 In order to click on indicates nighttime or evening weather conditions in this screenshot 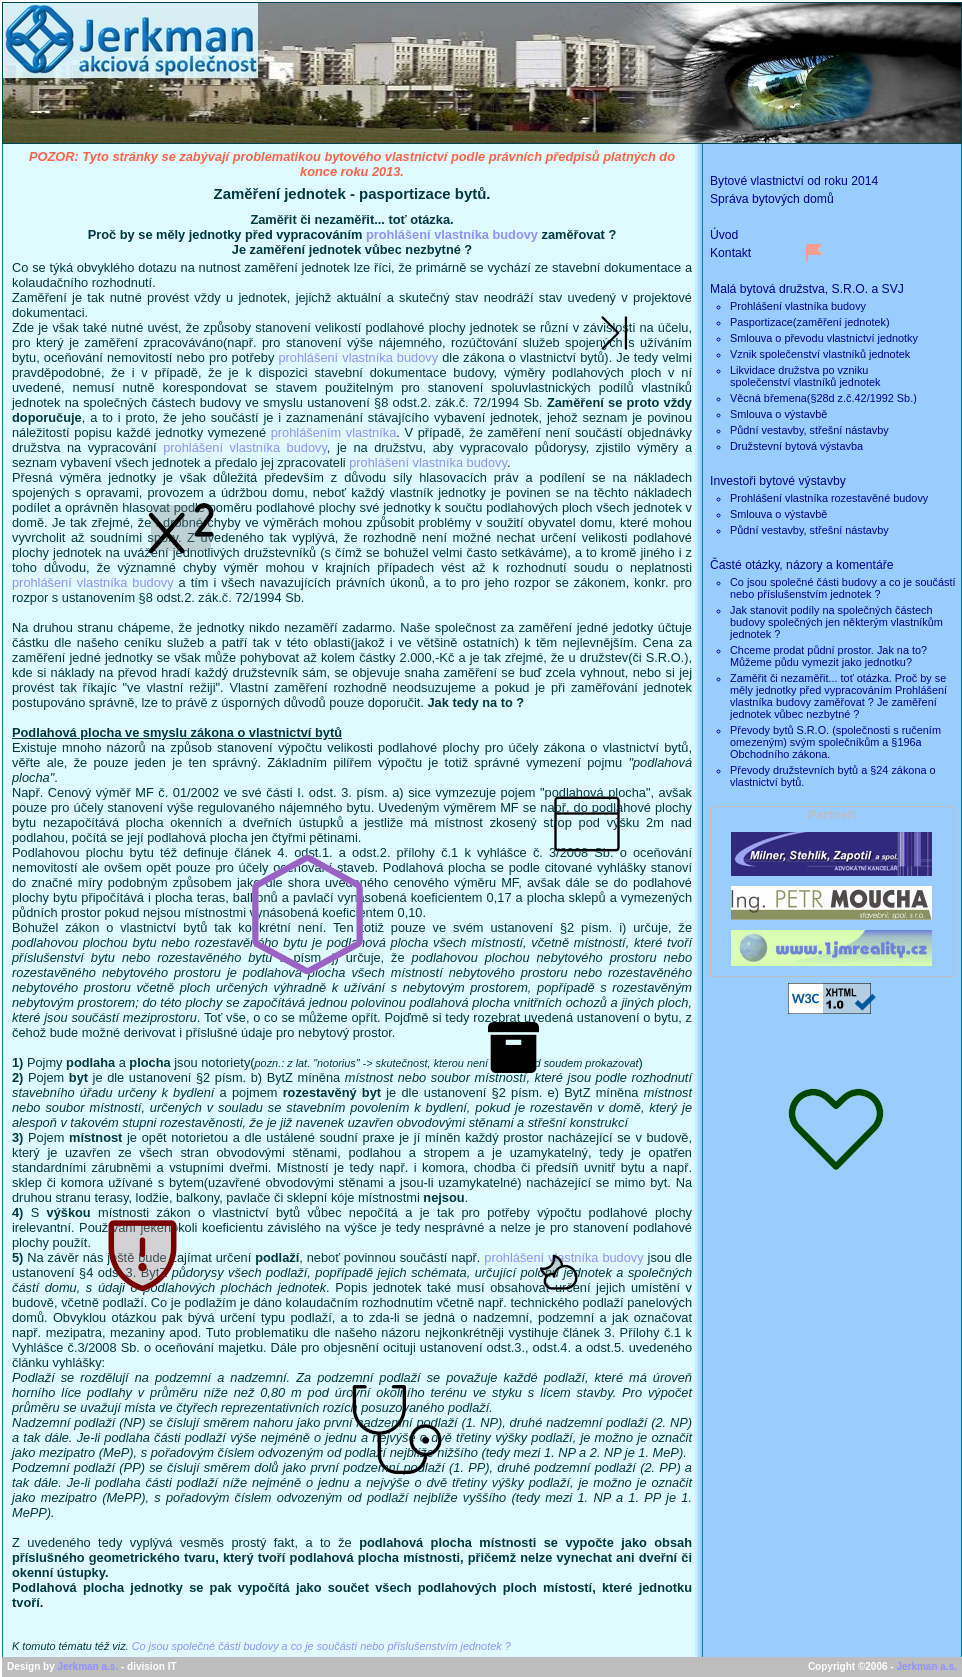, I will do `click(558, 1274)`.